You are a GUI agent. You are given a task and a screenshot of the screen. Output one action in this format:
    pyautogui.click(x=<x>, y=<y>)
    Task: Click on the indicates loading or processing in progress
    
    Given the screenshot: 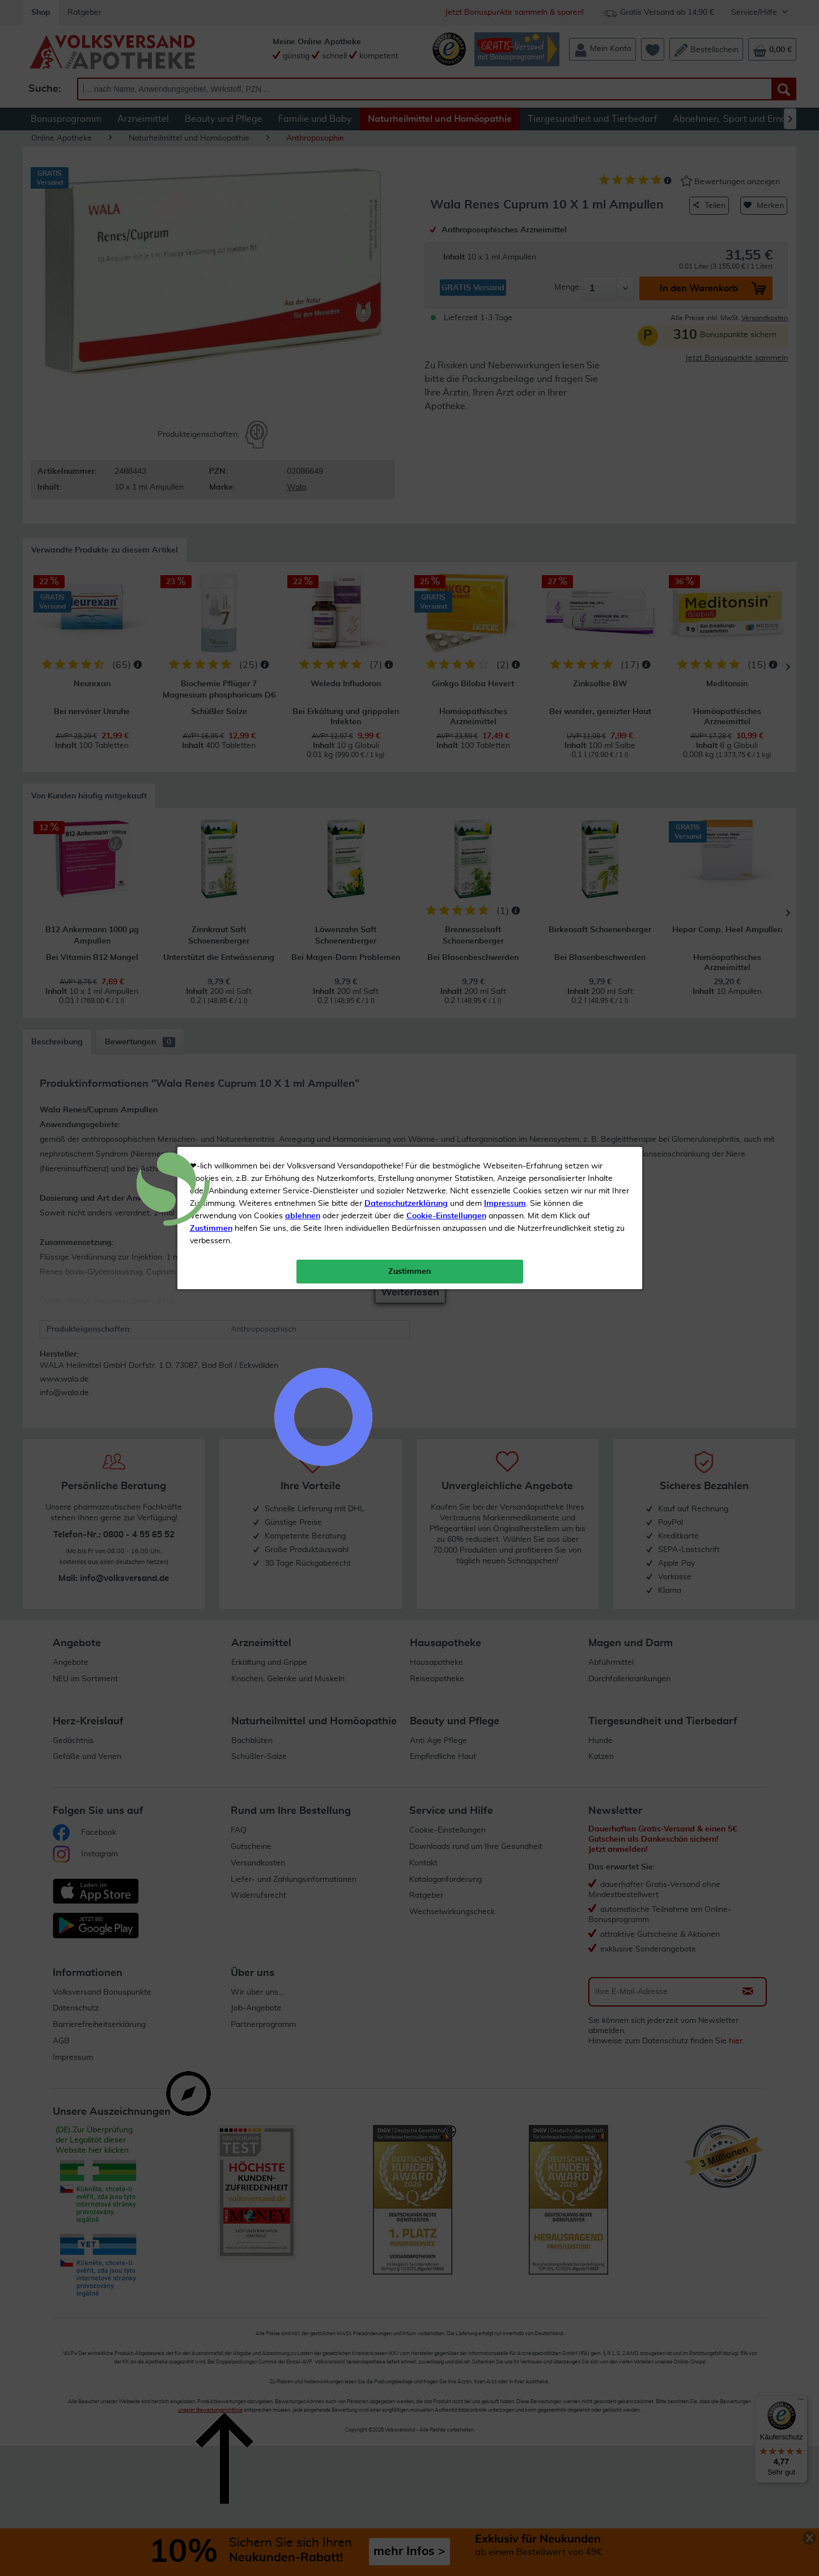 What is the action you would take?
    pyautogui.click(x=323, y=1417)
    